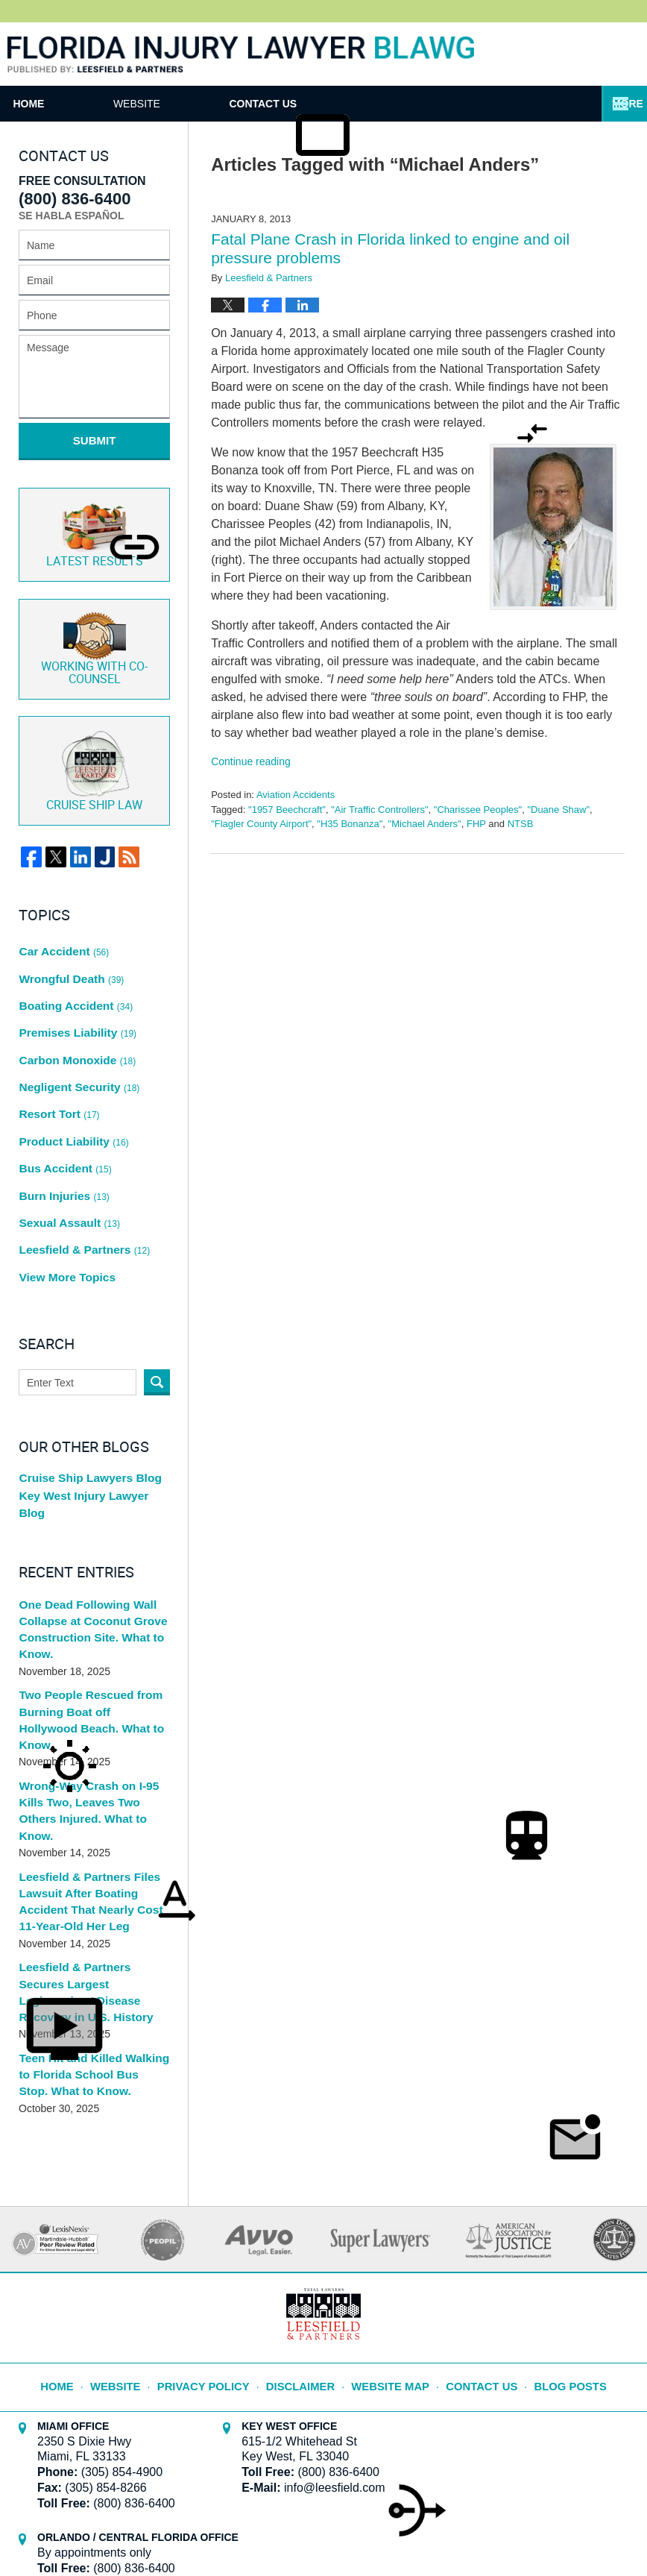 This screenshot has width=647, height=2576. Describe the element at coordinates (174, 1901) in the screenshot. I see `set text to horizontal orientation` at that location.